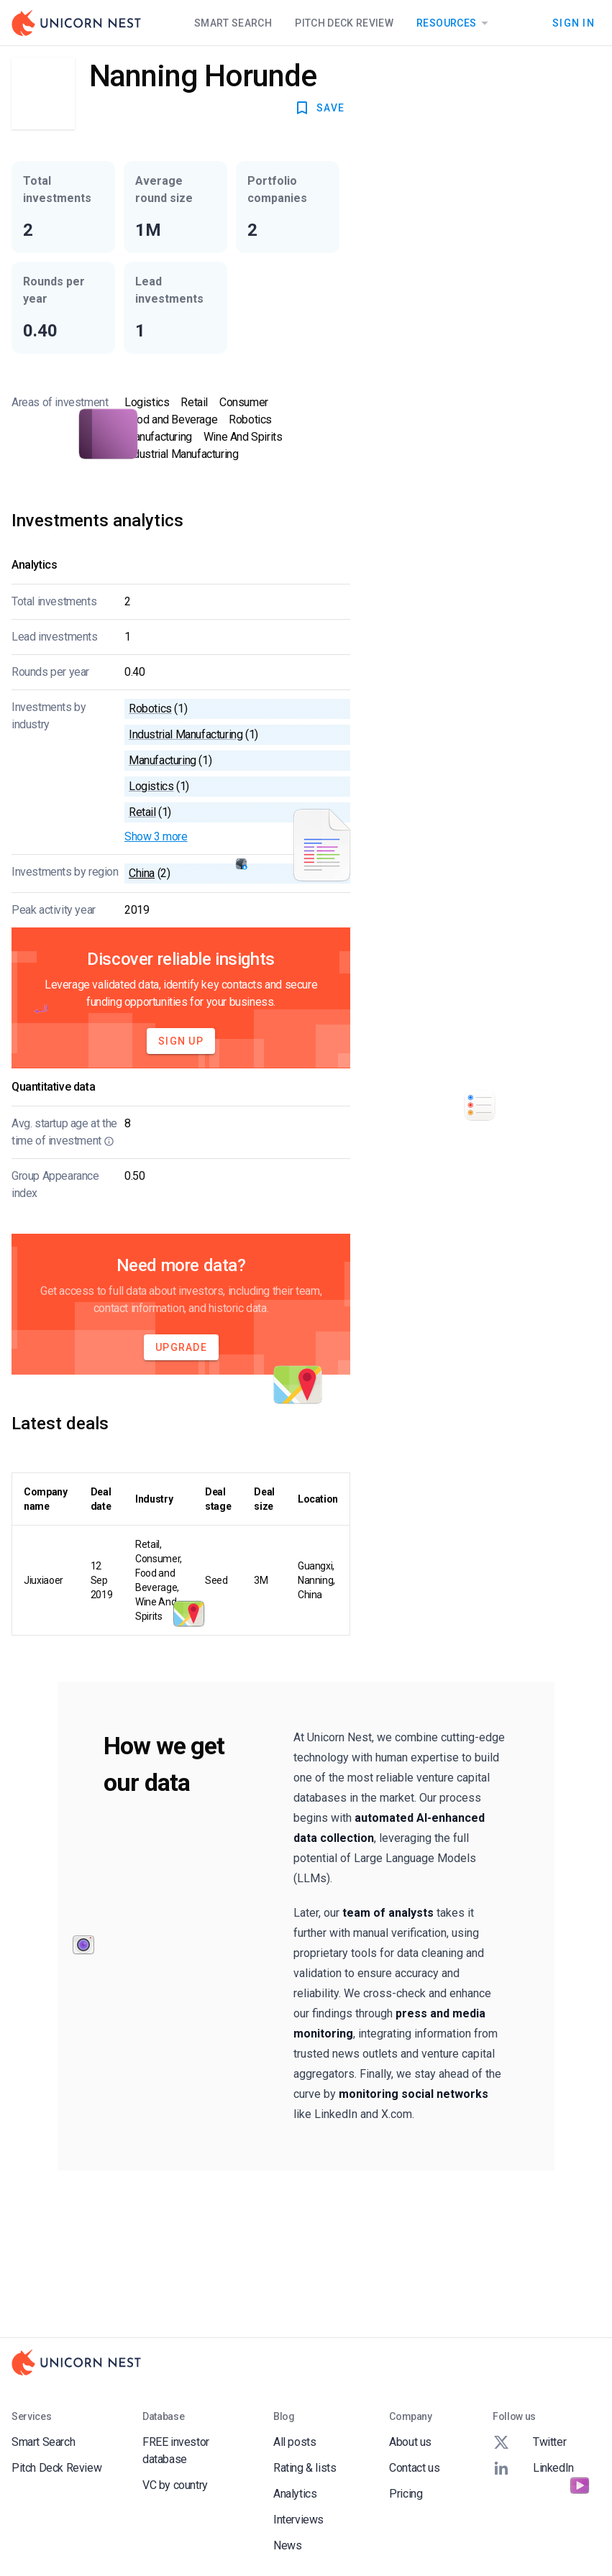 The width and height of the screenshot is (612, 2576). What do you see at coordinates (40, 1008) in the screenshot?
I see `reply to all recipients of an email` at bounding box center [40, 1008].